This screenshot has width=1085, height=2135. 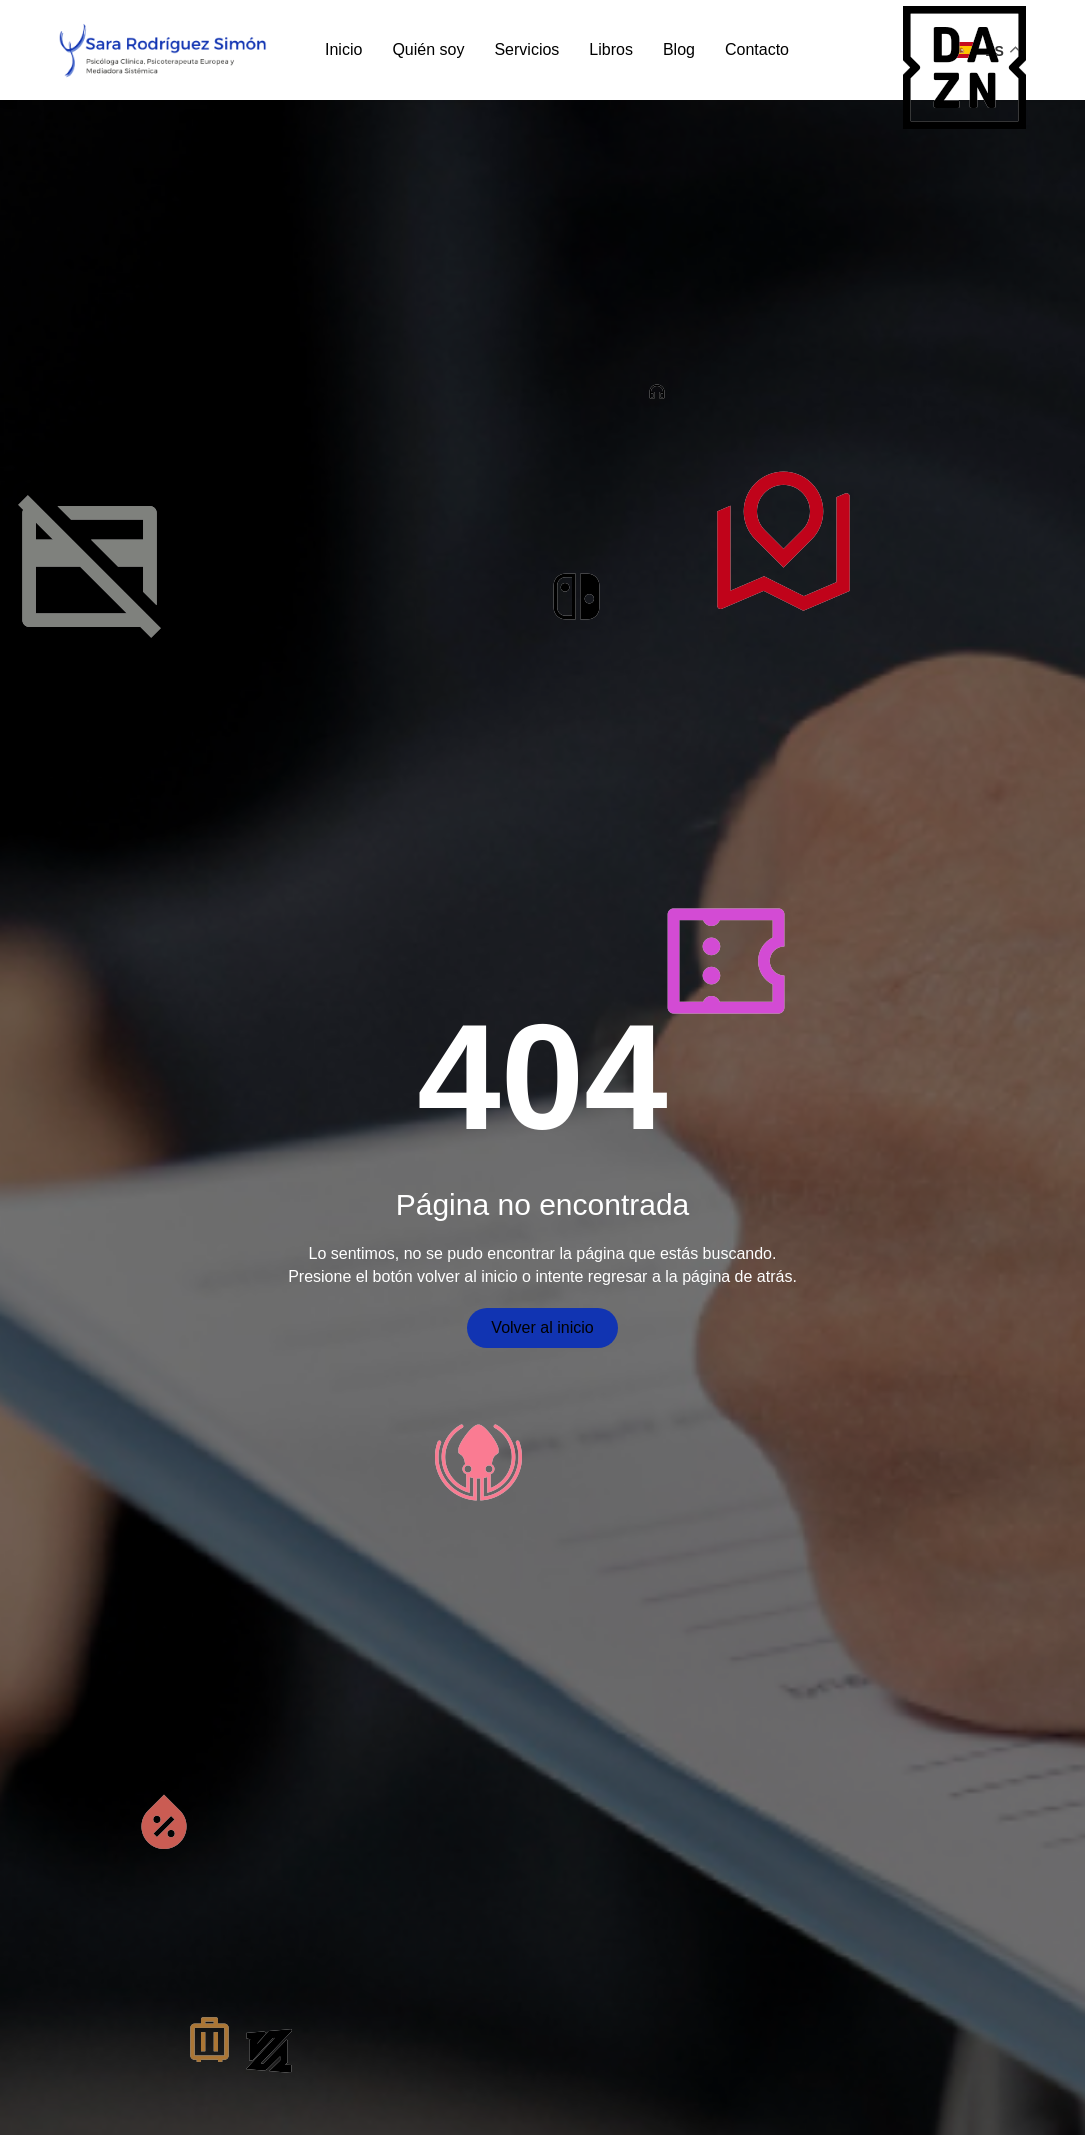 I want to click on view map directions or navigation, so click(x=783, y=544).